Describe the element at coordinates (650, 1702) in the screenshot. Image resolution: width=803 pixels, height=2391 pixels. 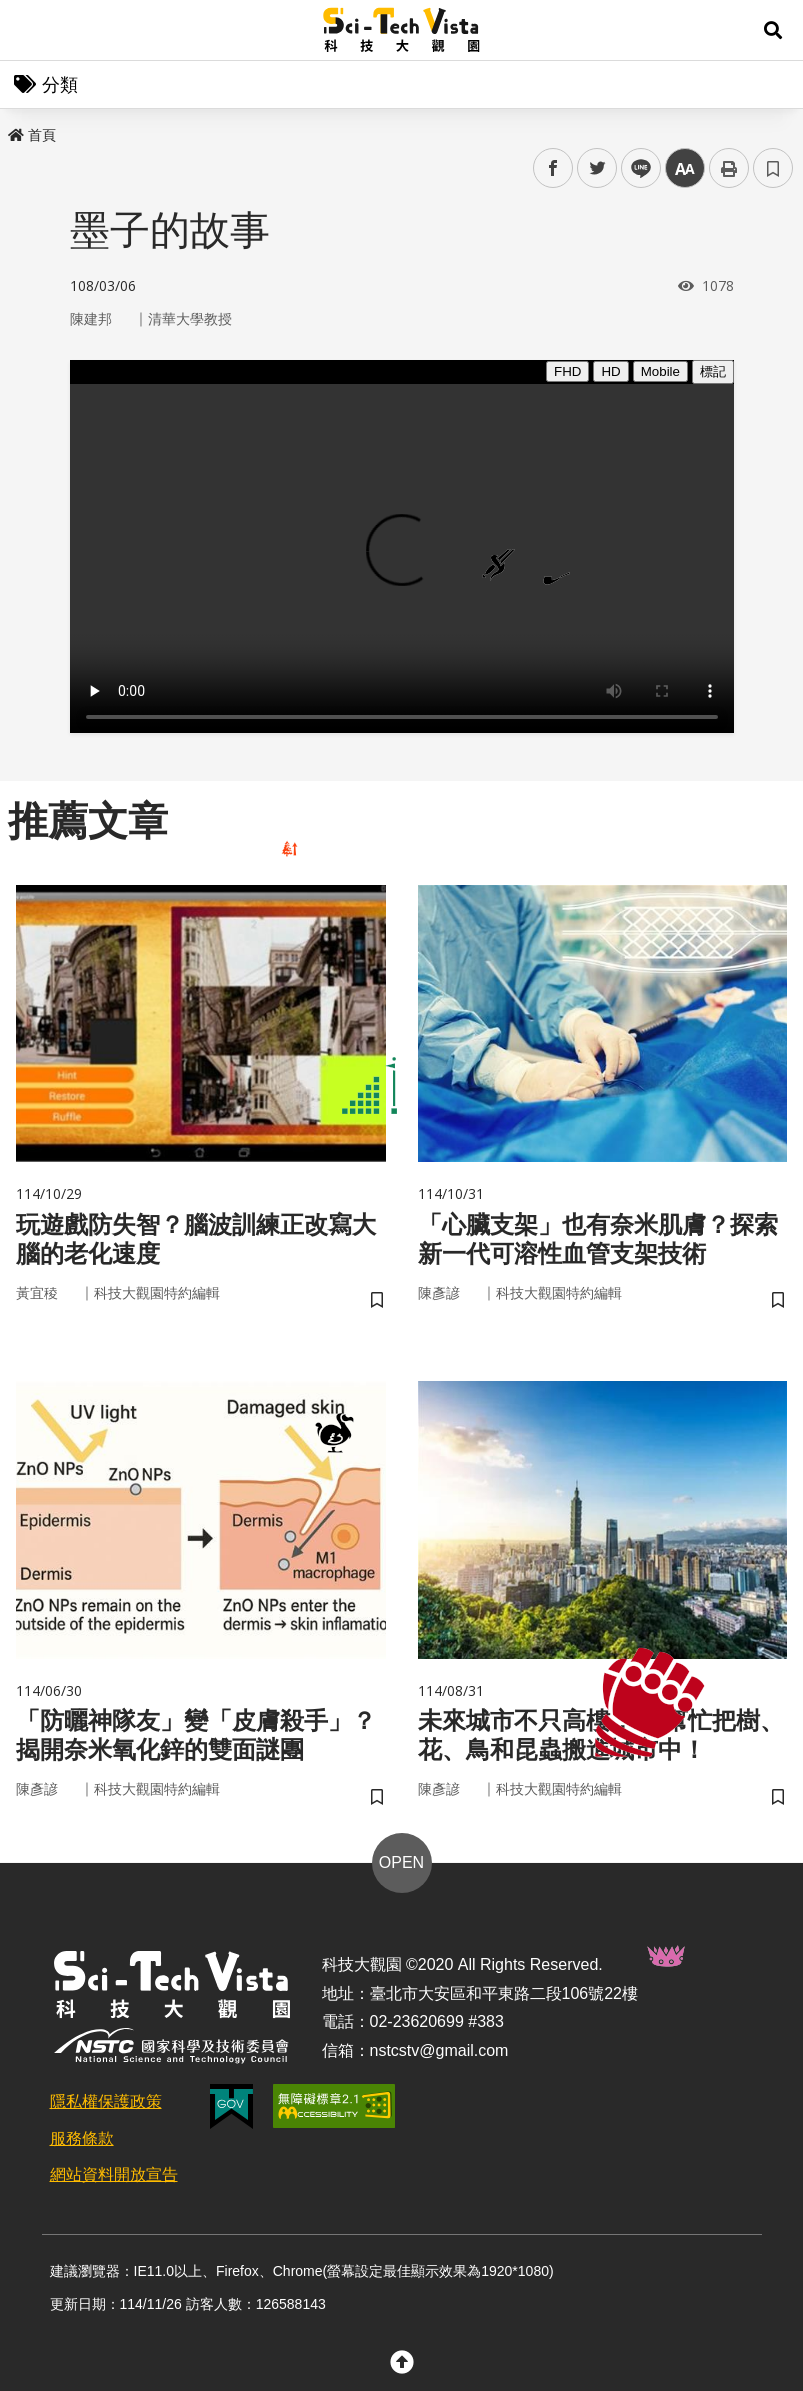
I see `select a melee or unarmed combat skill` at that location.